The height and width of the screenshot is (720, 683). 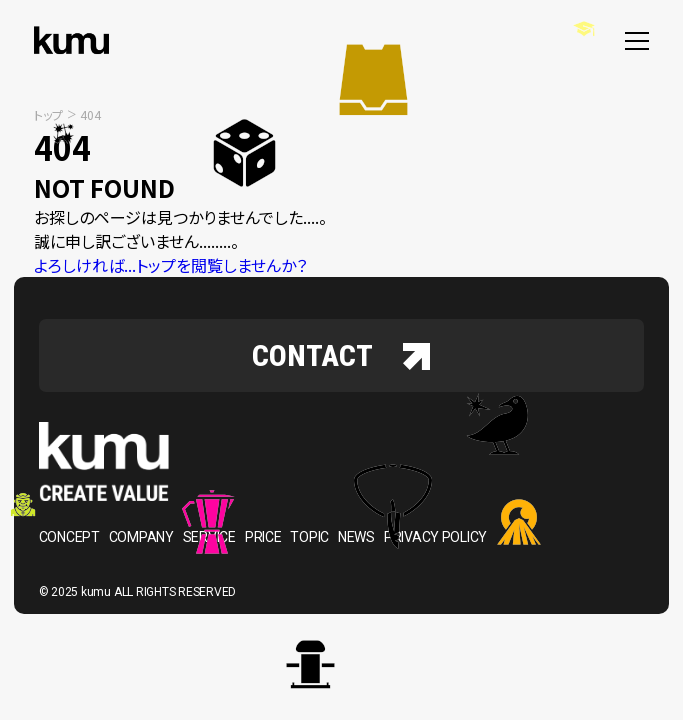 I want to click on browse coffee brewing recipes, so click(x=212, y=522).